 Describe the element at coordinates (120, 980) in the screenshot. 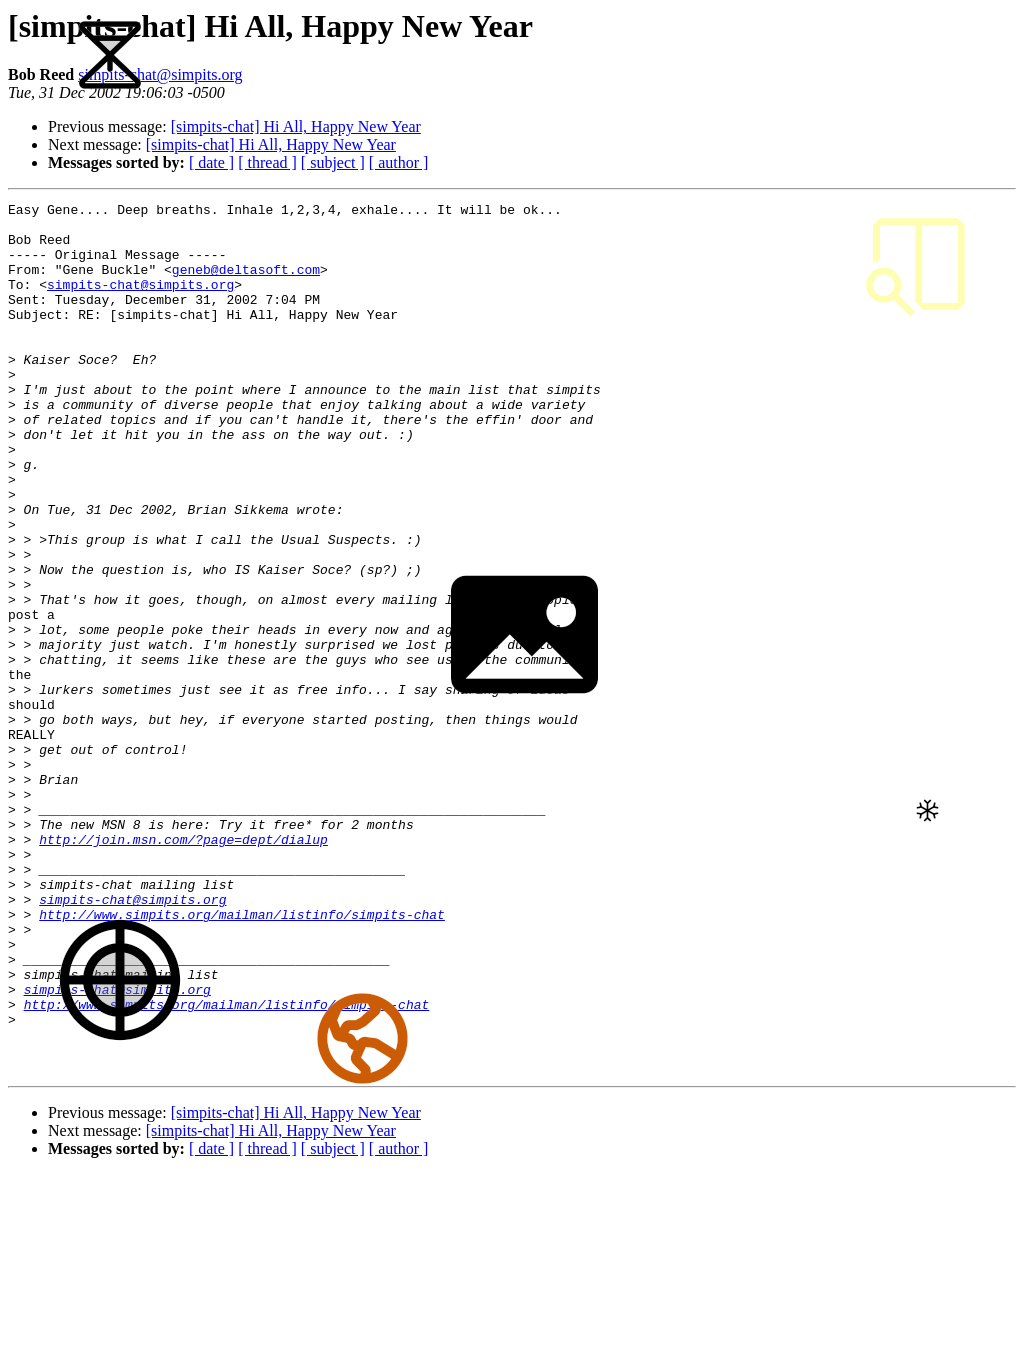

I see `view polar chart or radar graph data` at that location.